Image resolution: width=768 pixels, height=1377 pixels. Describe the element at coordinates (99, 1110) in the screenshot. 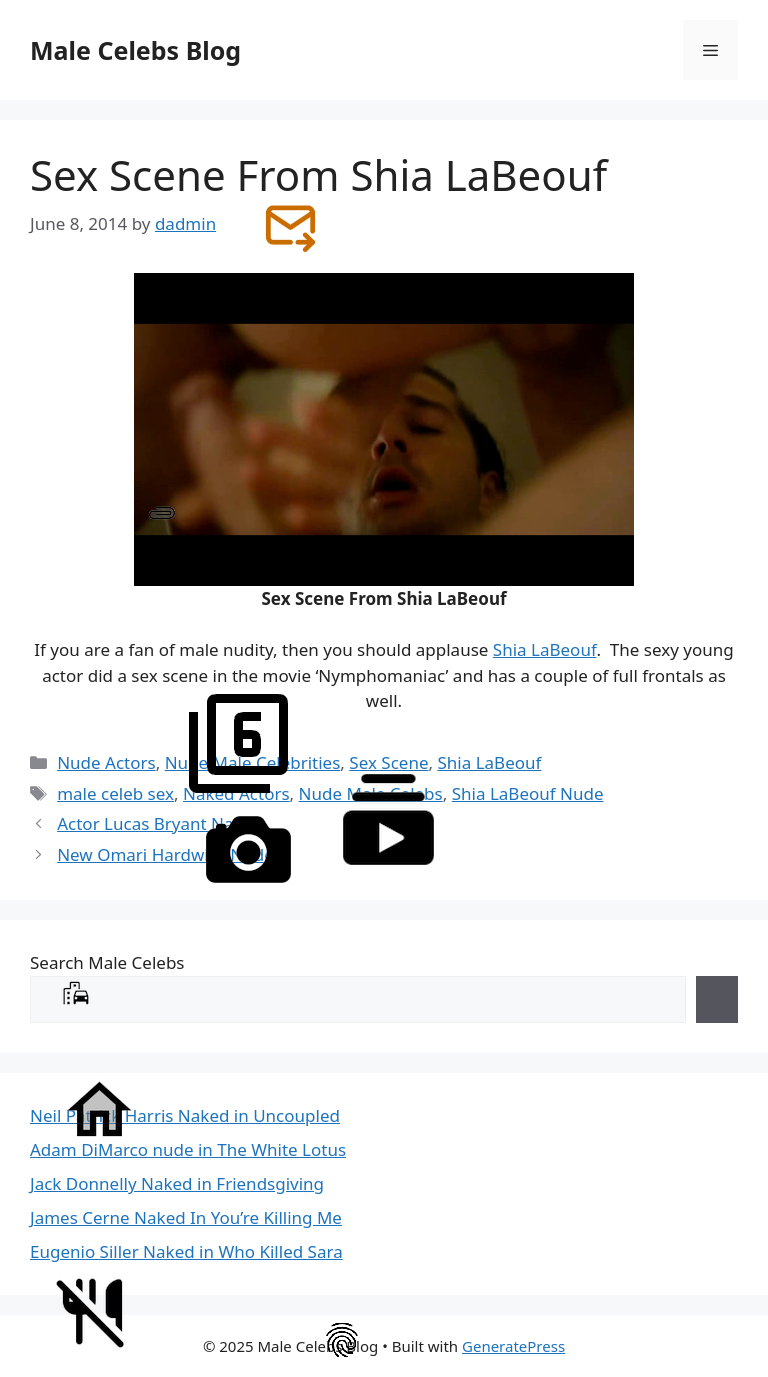

I see `navigate to the home screen` at that location.